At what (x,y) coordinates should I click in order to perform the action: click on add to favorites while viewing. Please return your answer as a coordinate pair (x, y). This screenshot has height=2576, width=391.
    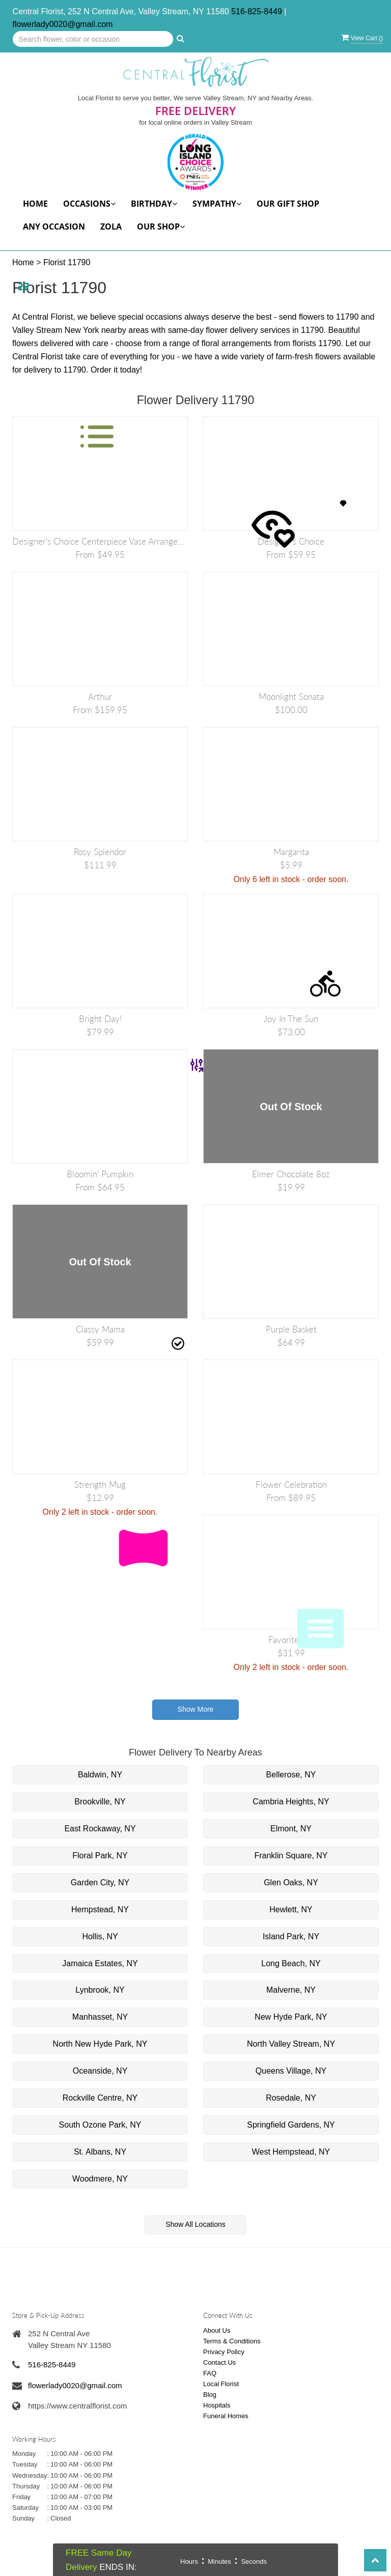
    Looking at the image, I should click on (272, 525).